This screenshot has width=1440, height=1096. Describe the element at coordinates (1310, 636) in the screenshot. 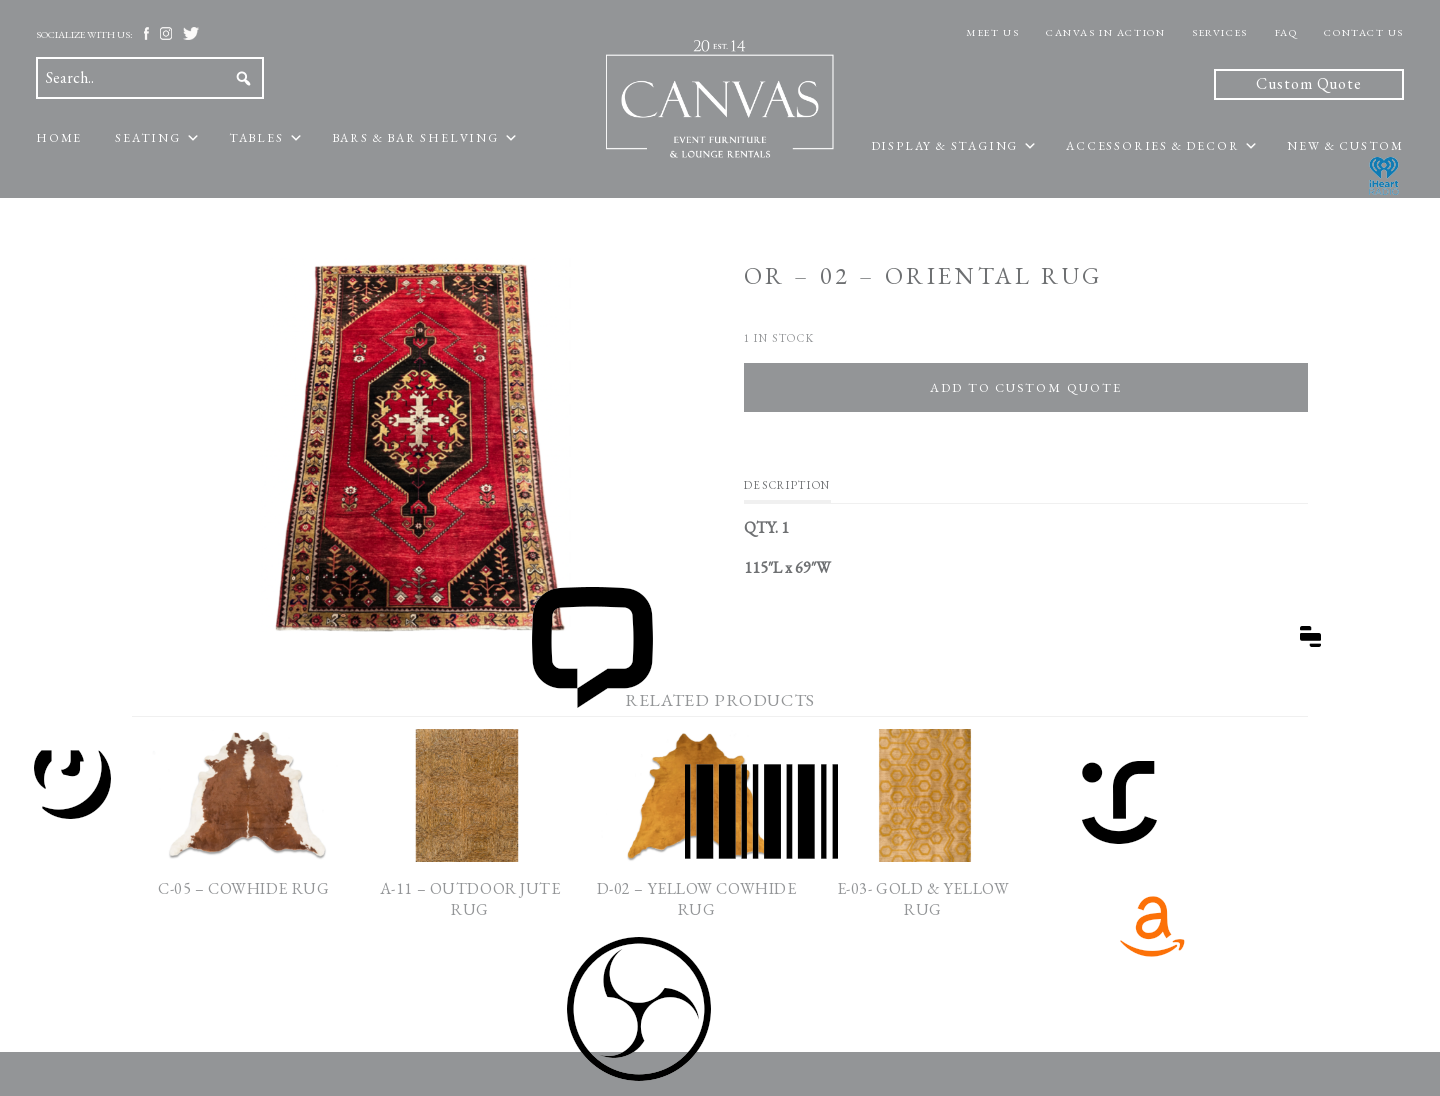

I see `retool app or service logo` at that location.